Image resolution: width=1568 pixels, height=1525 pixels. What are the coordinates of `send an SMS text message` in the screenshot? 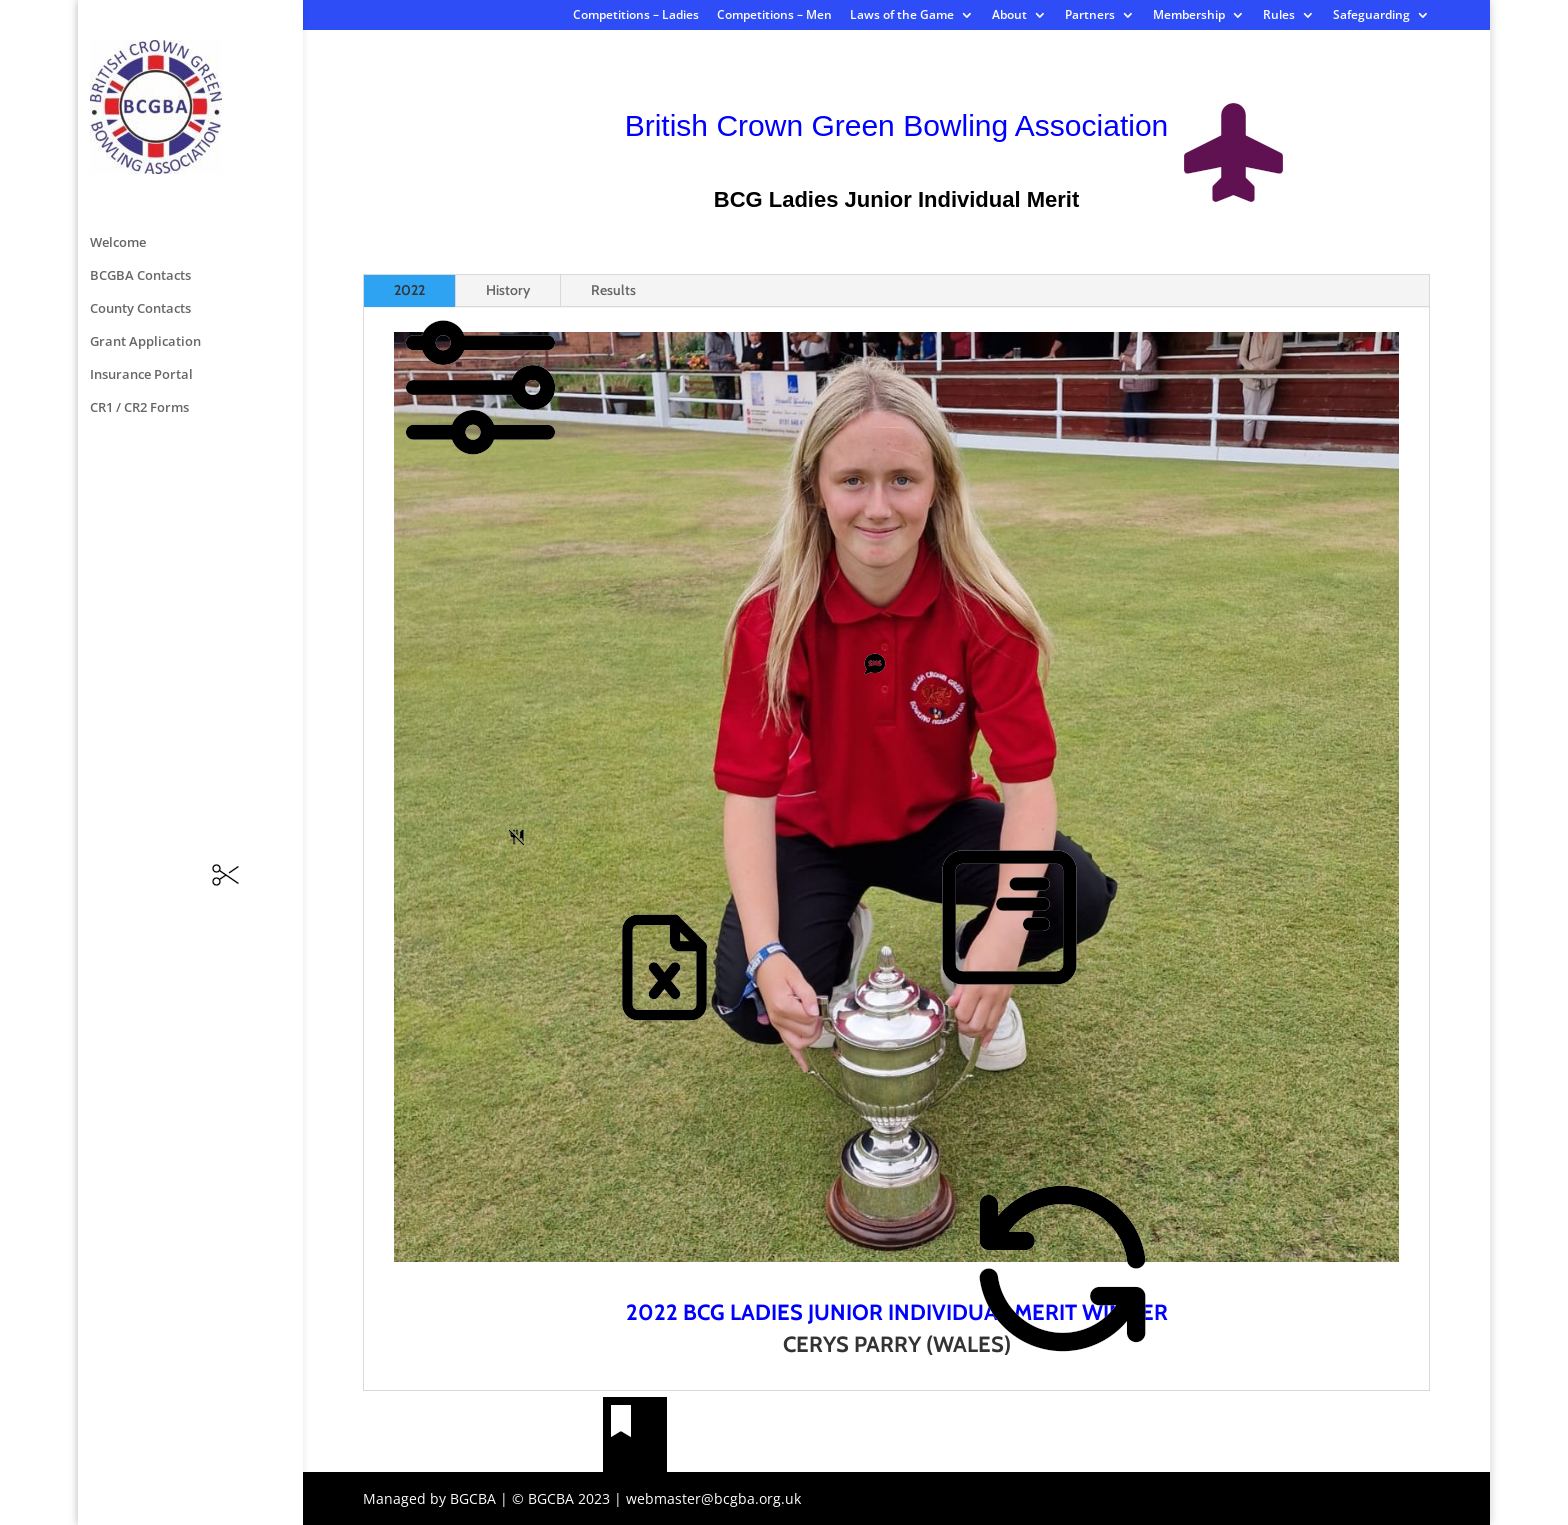 It's located at (875, 664).